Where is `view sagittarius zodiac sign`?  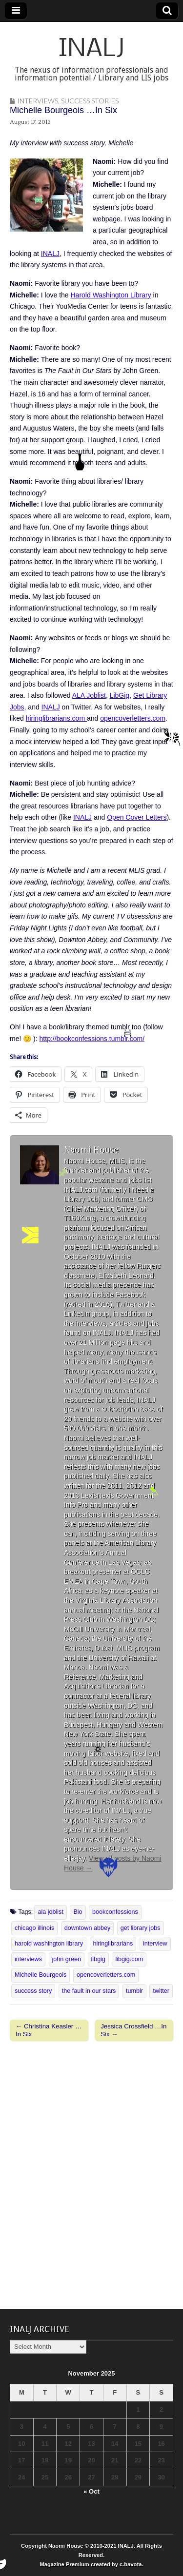
view sagittarius zodiac sign is located at coordinates (63, 1173).